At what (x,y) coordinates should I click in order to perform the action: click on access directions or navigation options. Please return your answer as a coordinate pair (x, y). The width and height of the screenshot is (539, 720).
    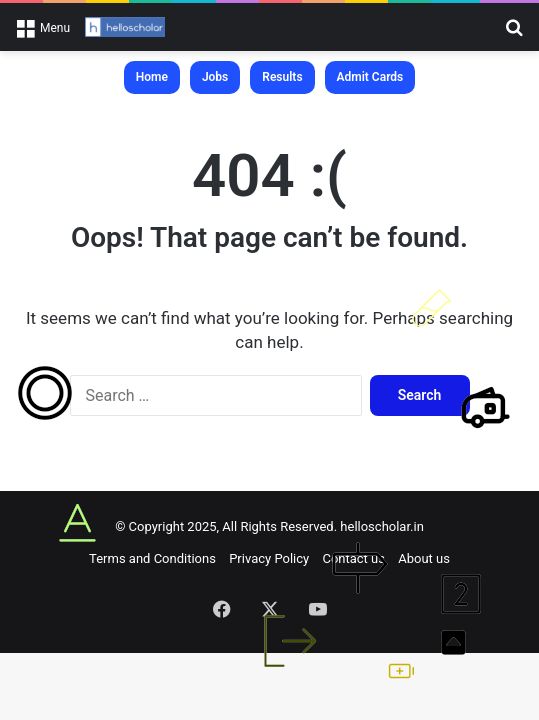
    Looking at the image, I should click on (358, 568).